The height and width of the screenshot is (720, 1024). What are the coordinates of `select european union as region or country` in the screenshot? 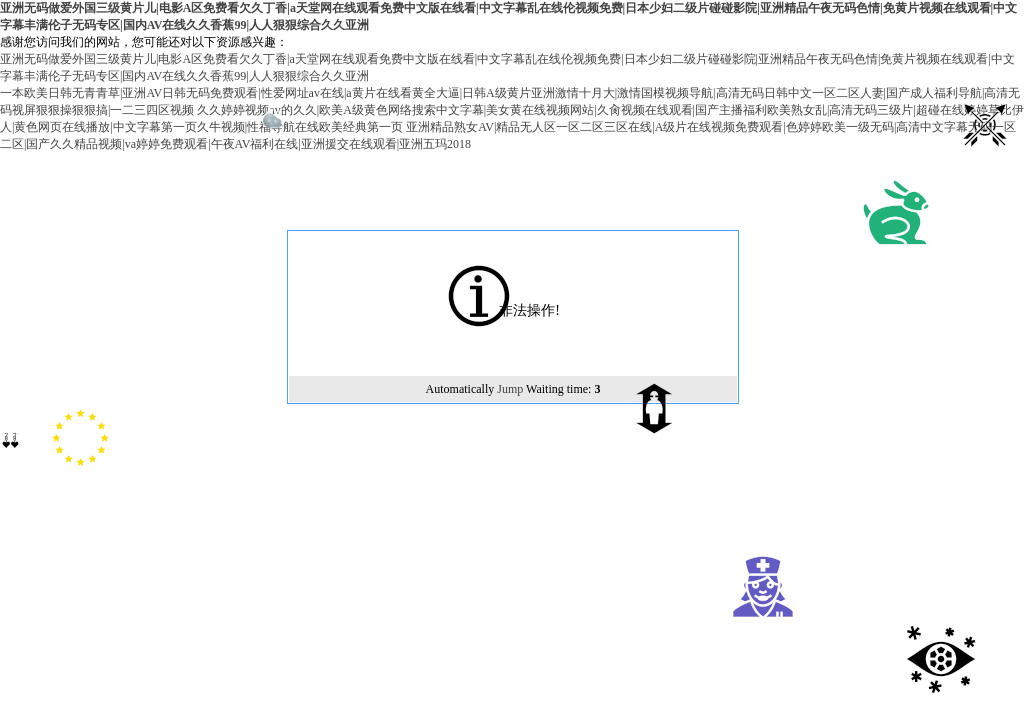 It's located at (80, 437).